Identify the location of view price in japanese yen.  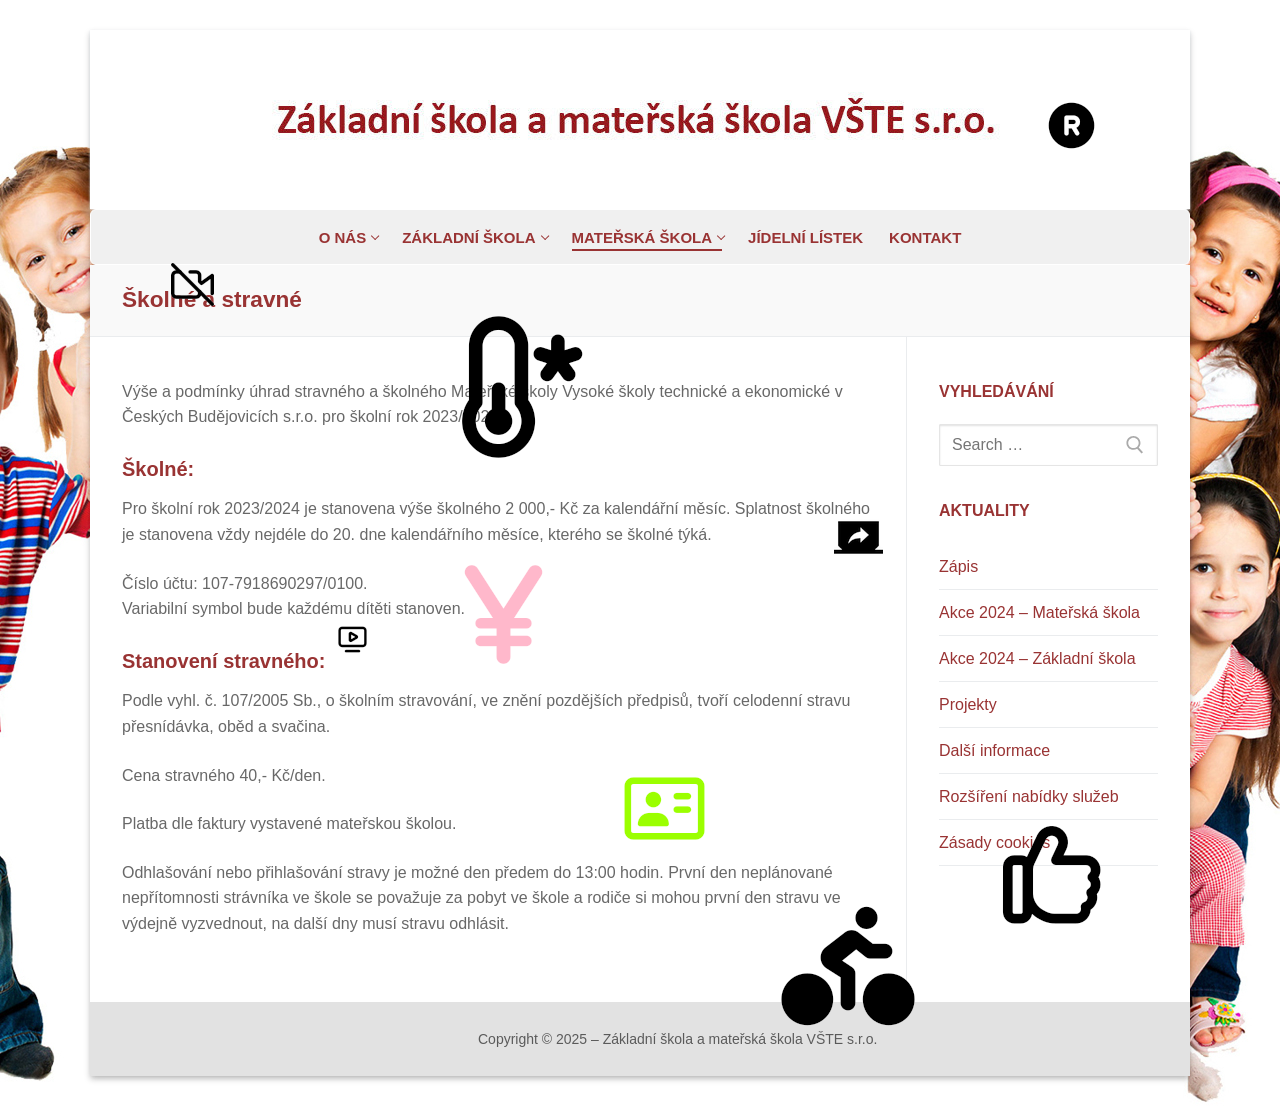
(503, 614).